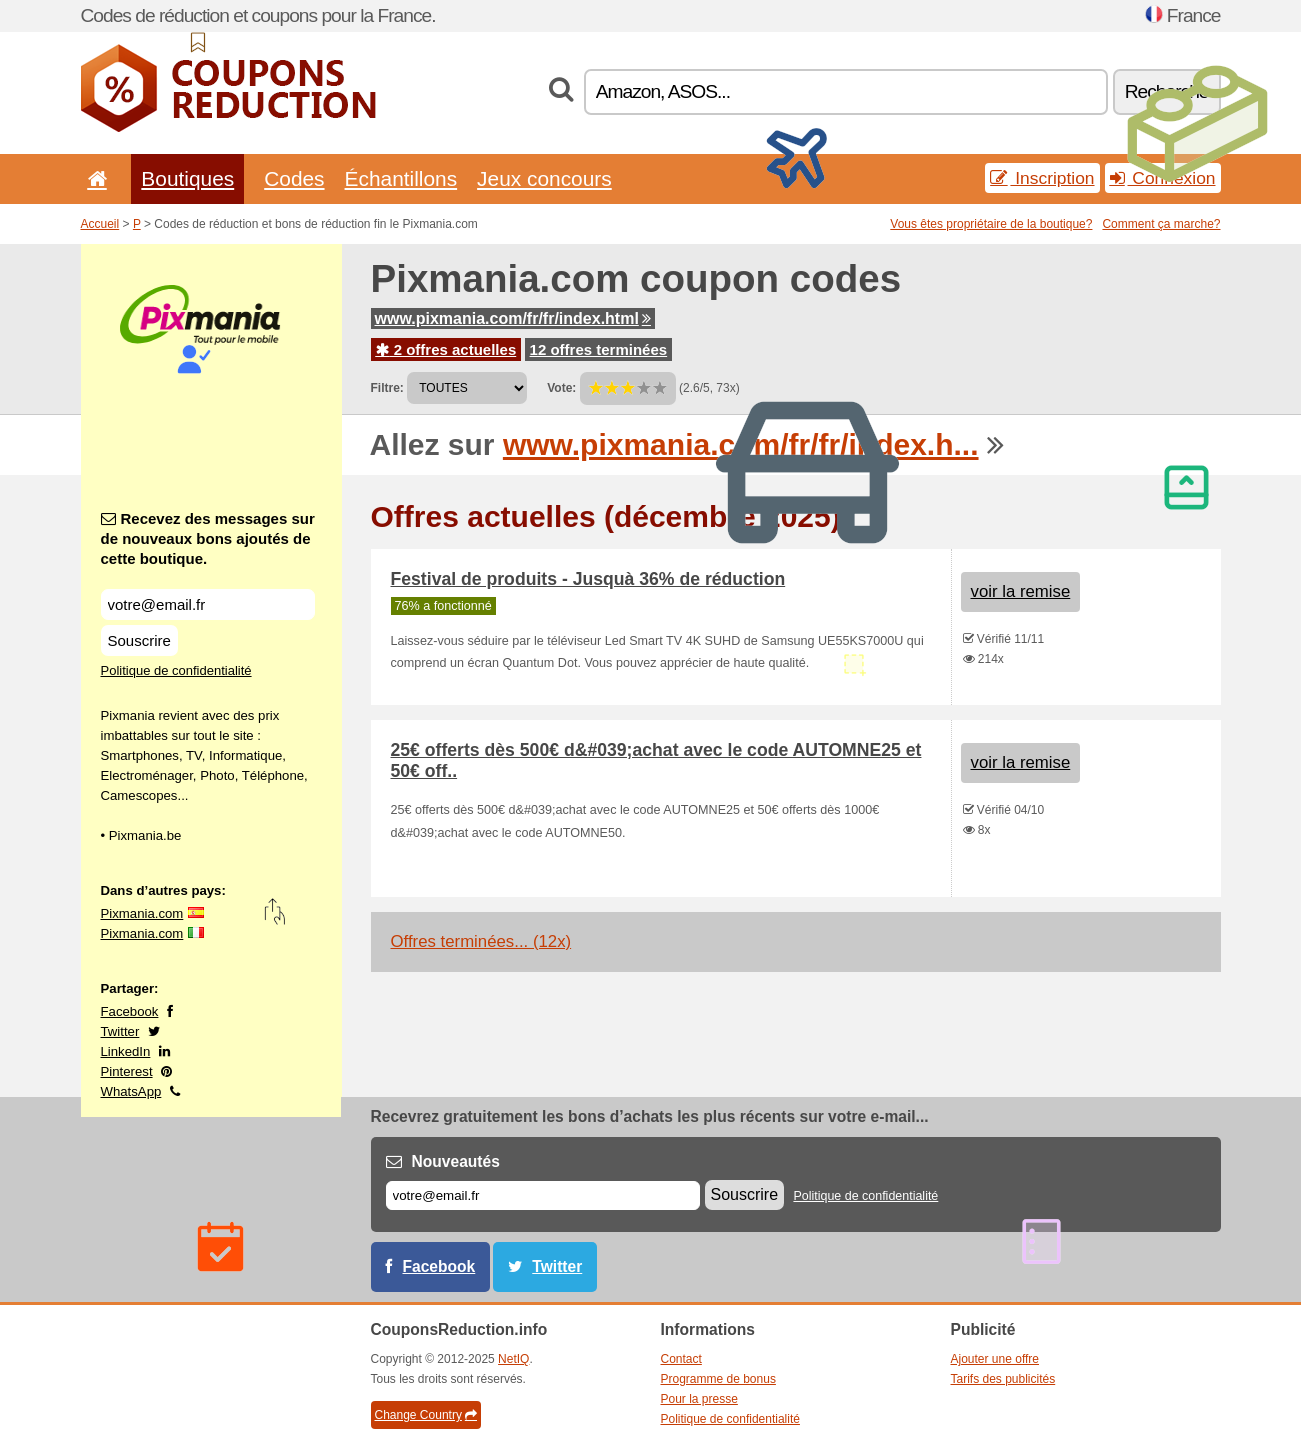 The width and height of the screenshot is (1301, 1449). What do you see at coordinates (798, 157) in the screenshot?
I see `enable airplane mode` at bounding box center [798, 157].